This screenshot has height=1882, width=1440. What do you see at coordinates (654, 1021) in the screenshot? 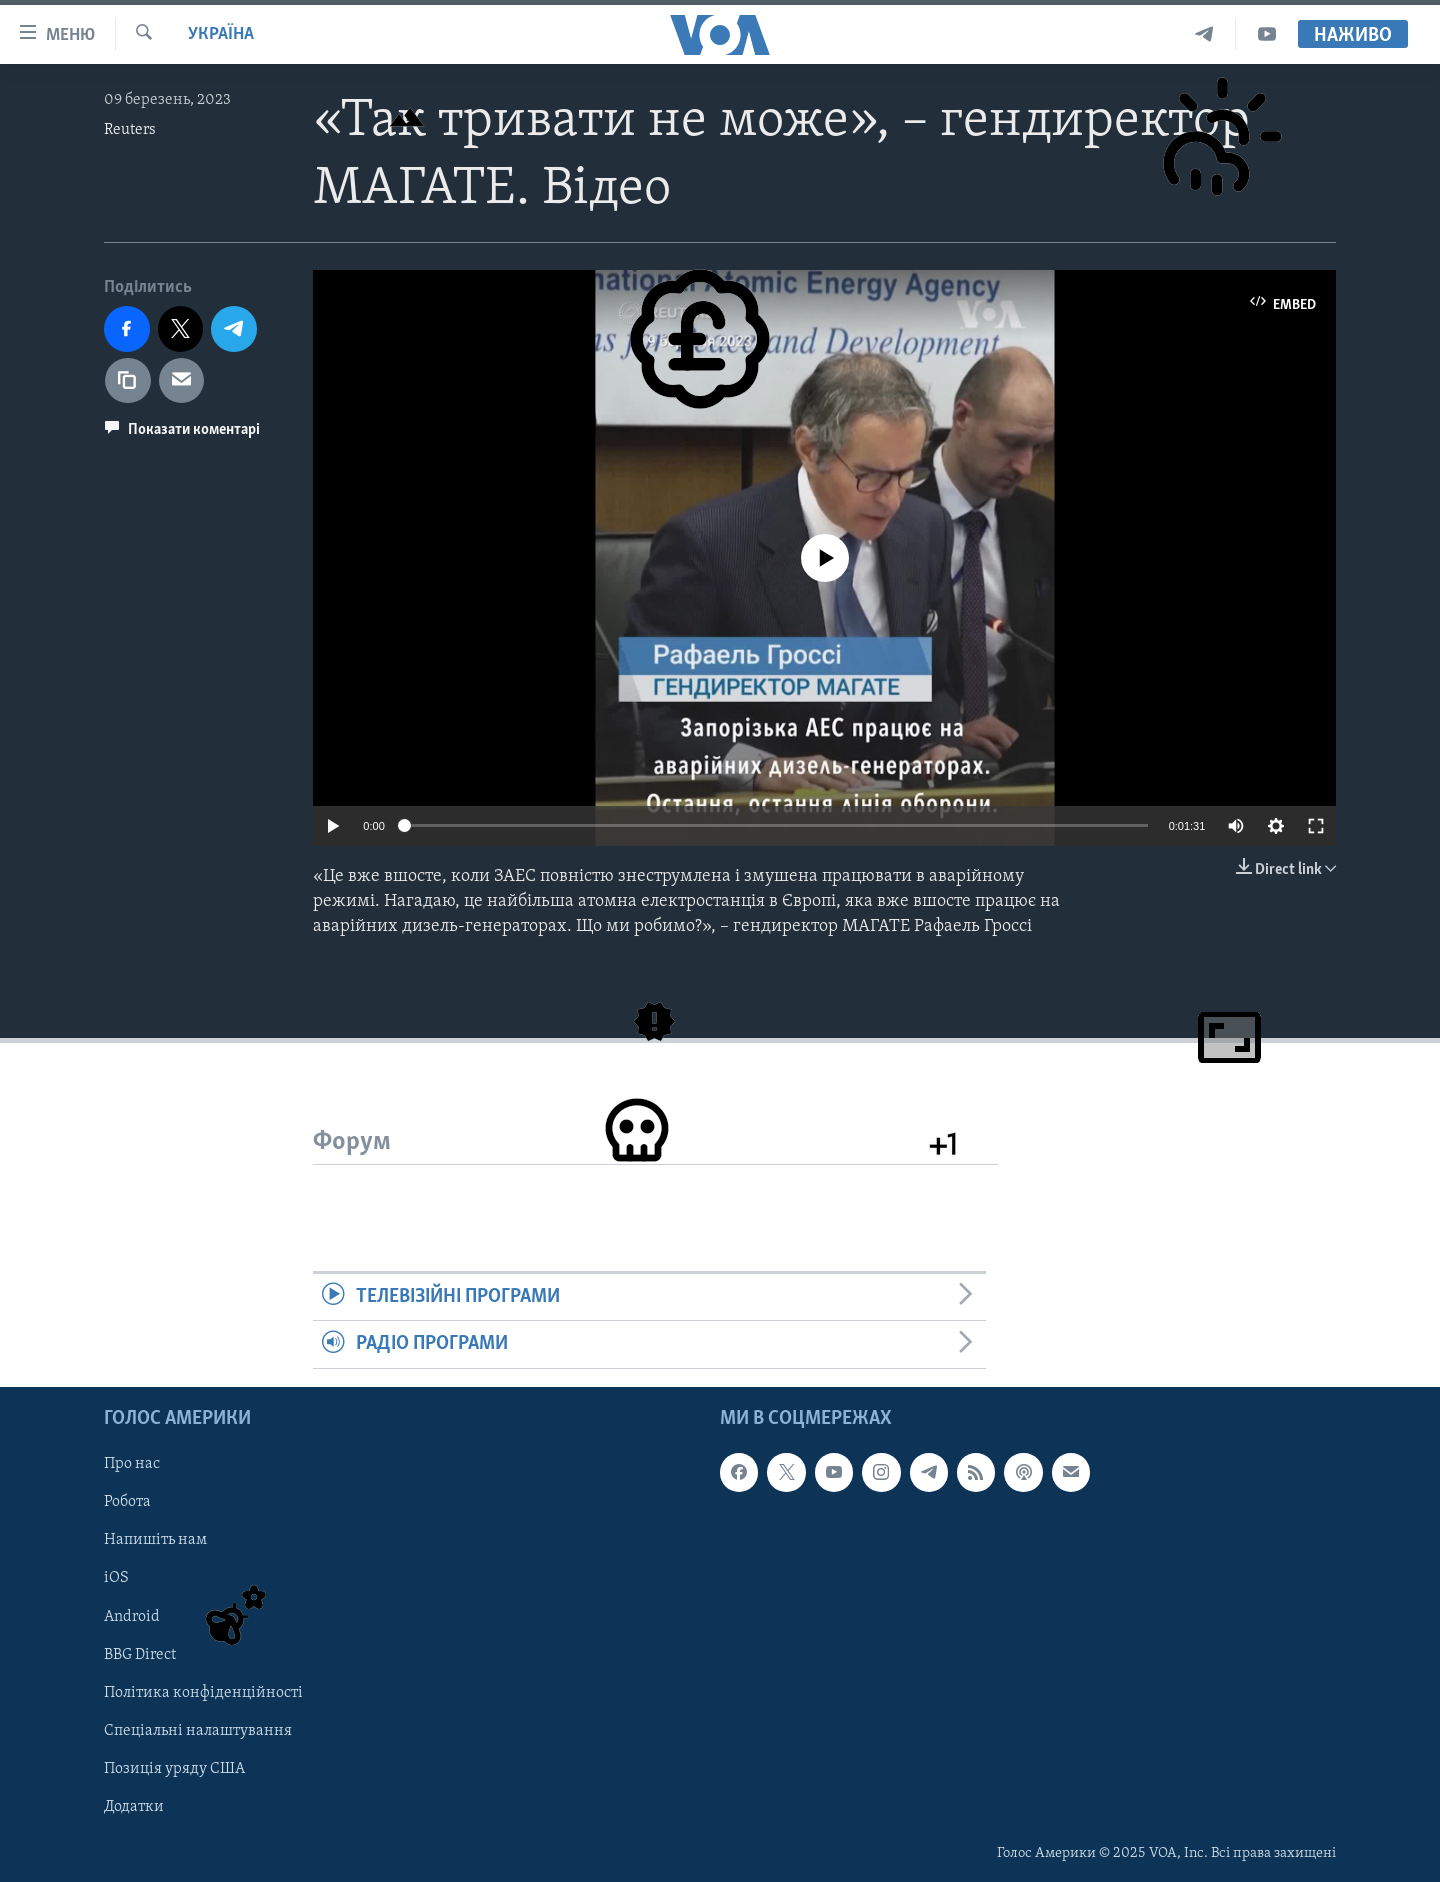
I see `indicates new or recently added content` at bounding box center [654, 1021].